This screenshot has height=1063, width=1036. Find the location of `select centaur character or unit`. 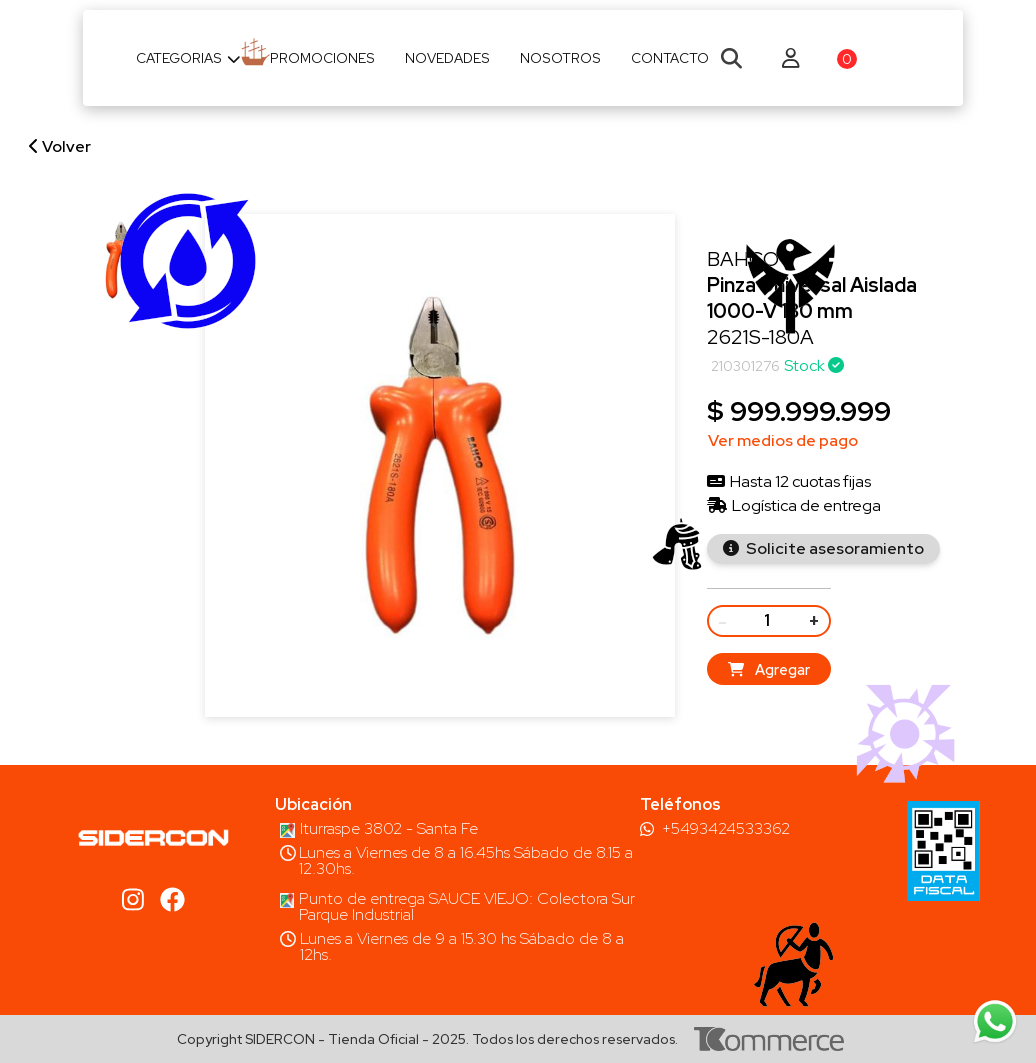

select centaur character or unit is located at coordinates (793, 964).